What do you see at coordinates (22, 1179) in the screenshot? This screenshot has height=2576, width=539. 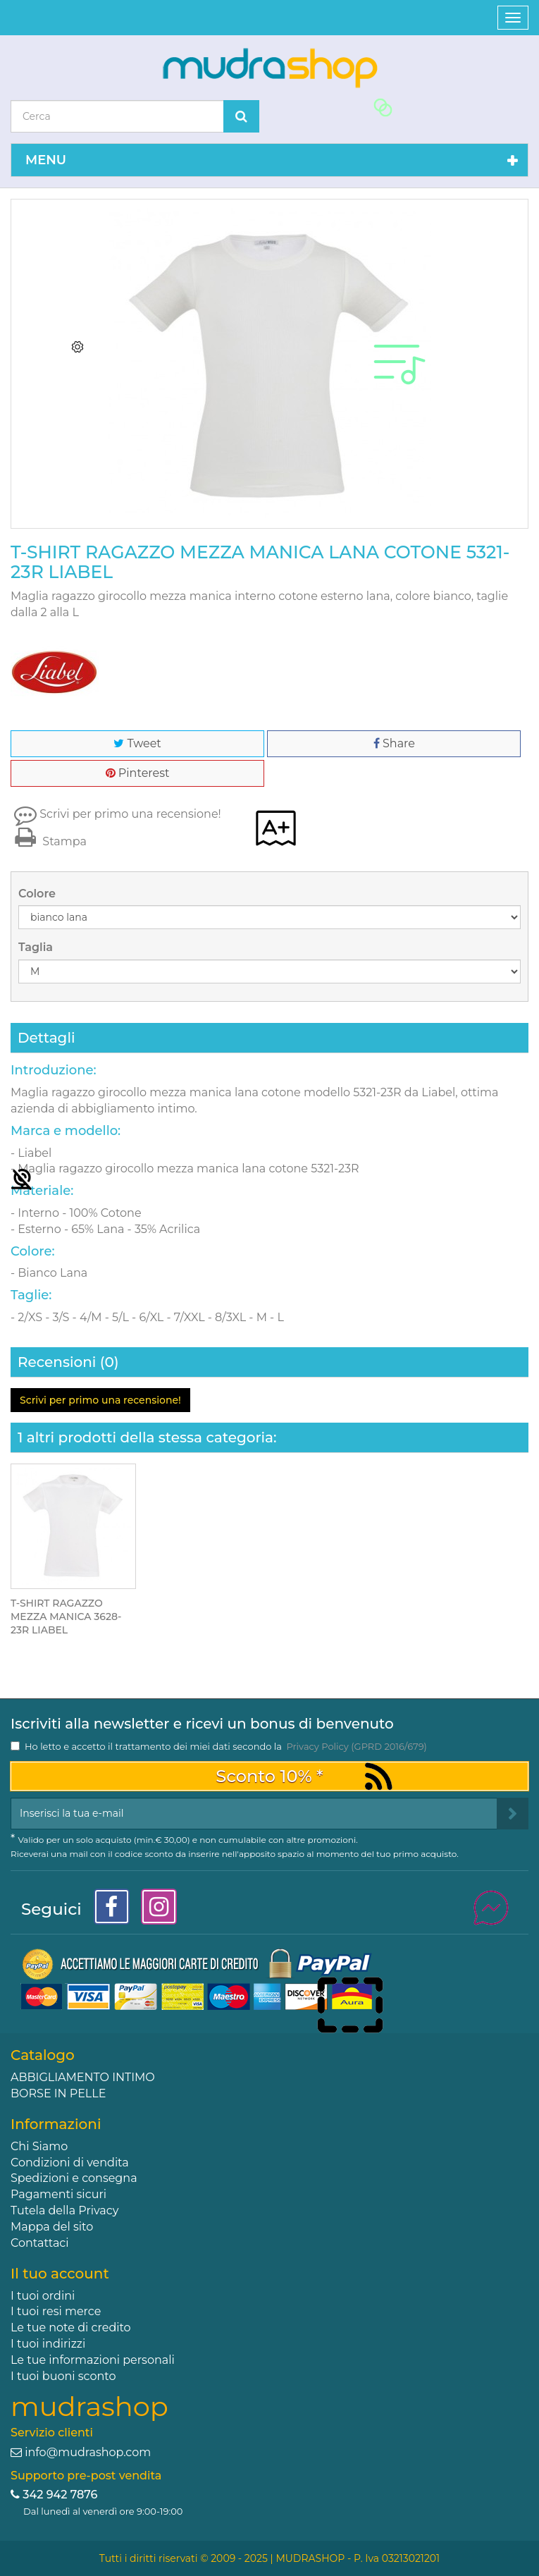 I see `webcam is disabled or turned off` at bounding box center [22, 1179].